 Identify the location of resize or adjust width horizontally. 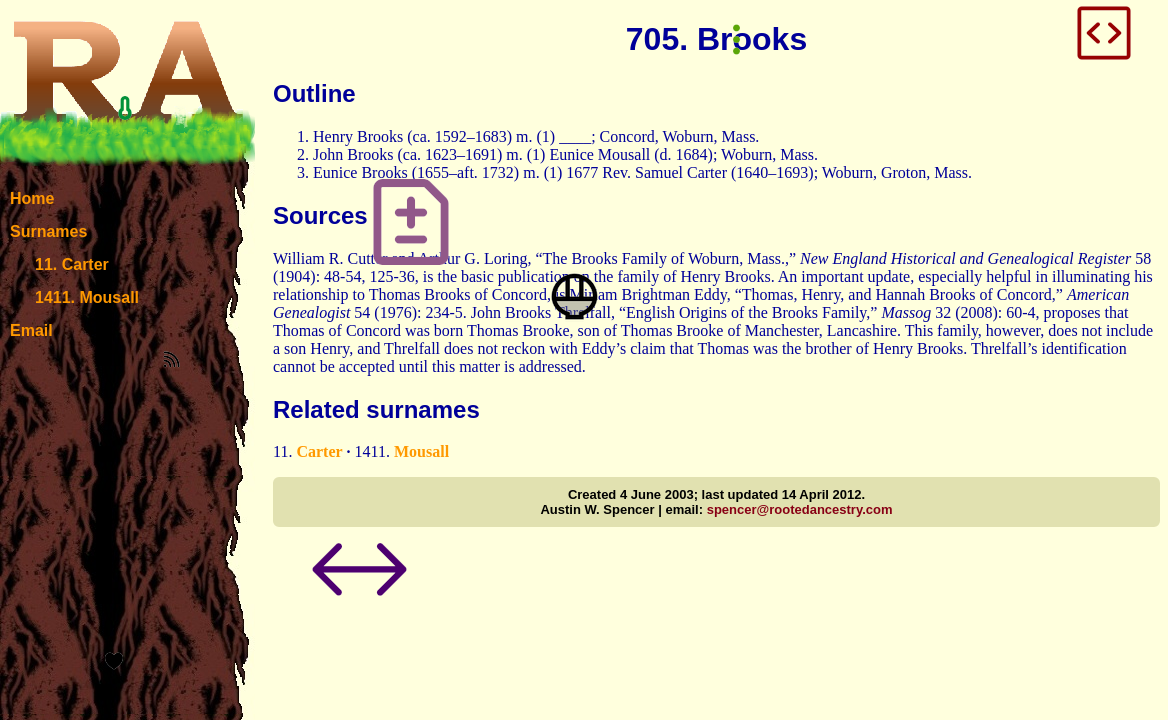
(359, 570).